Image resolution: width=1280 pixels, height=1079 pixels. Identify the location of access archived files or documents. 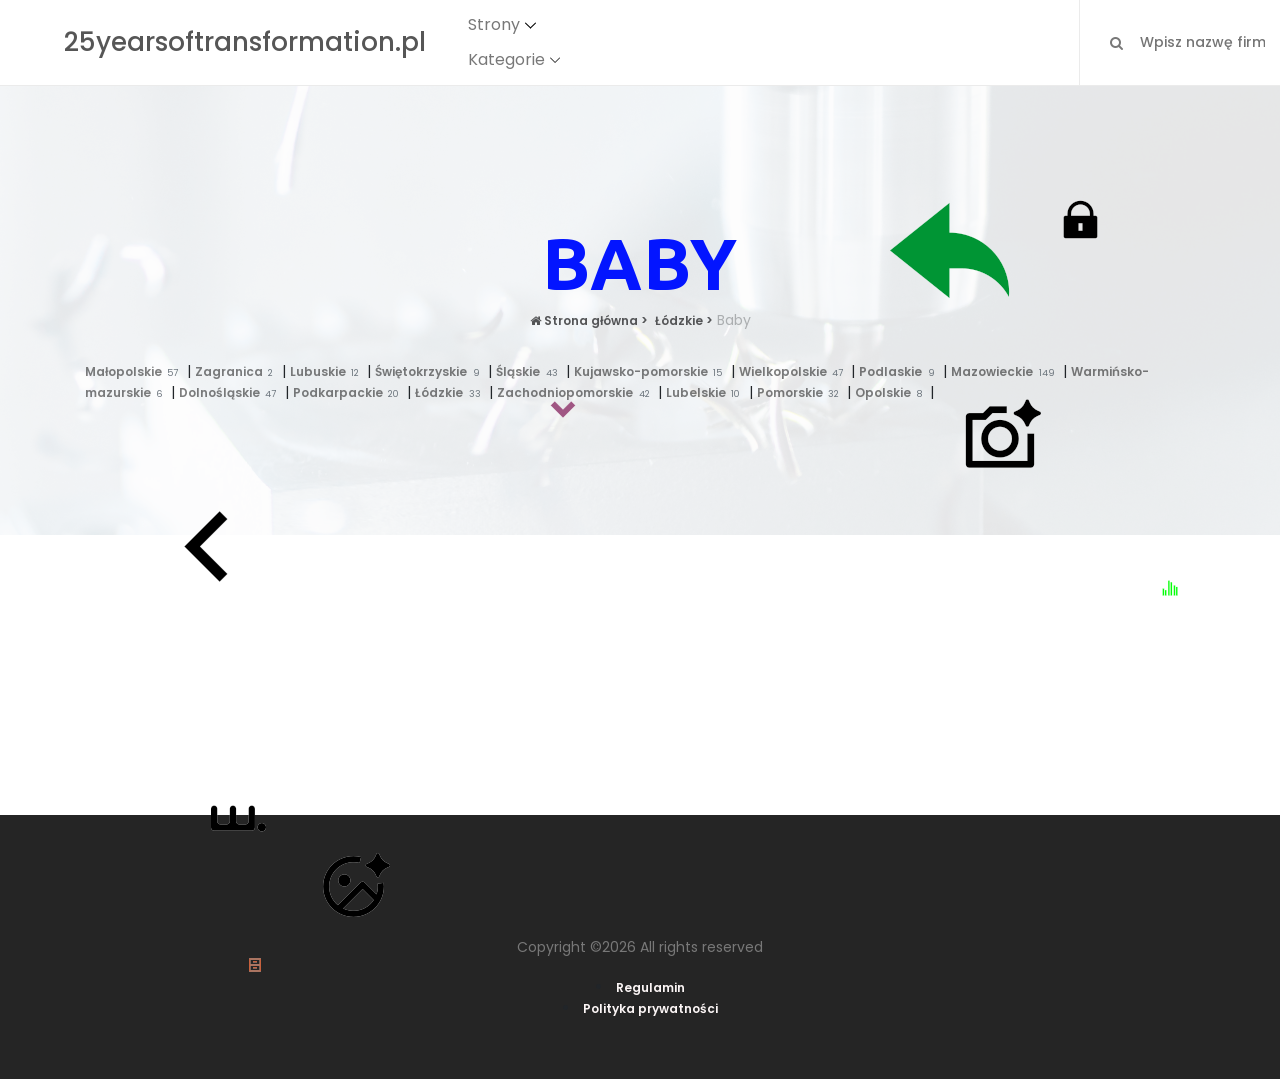
(255, 965).